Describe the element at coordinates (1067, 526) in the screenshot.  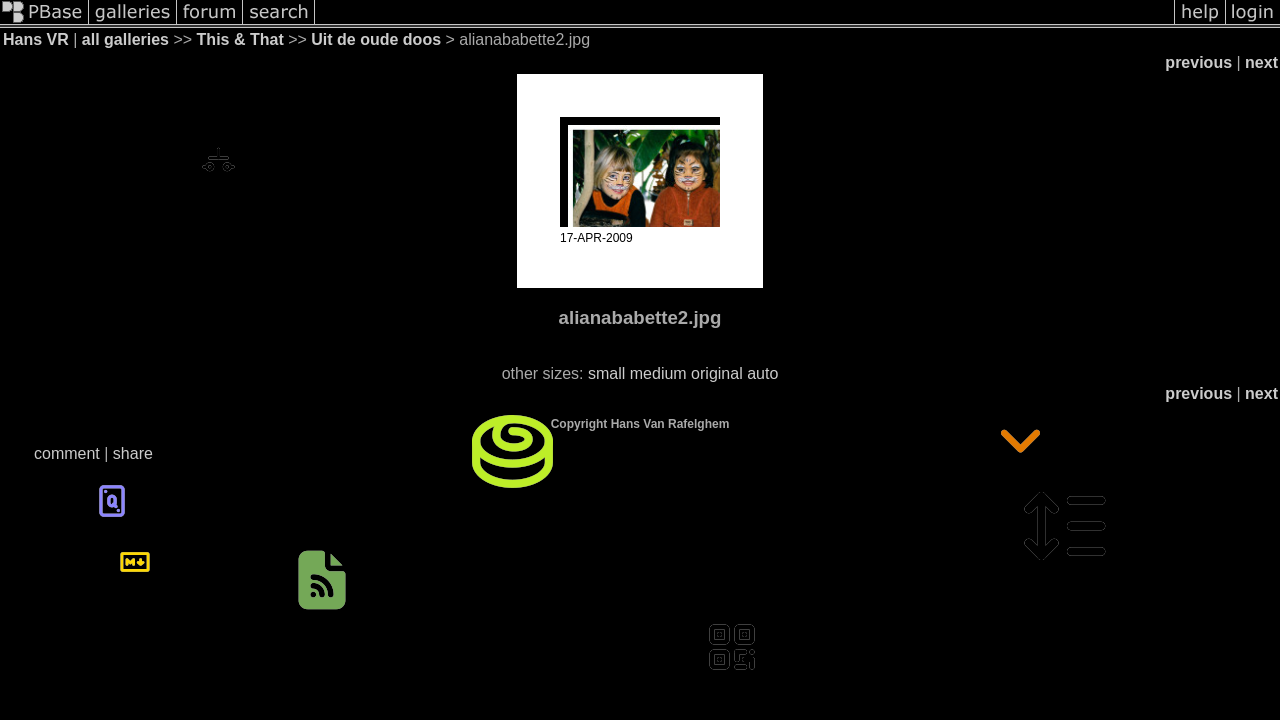
I see `adjust line spacing in text` at that location.